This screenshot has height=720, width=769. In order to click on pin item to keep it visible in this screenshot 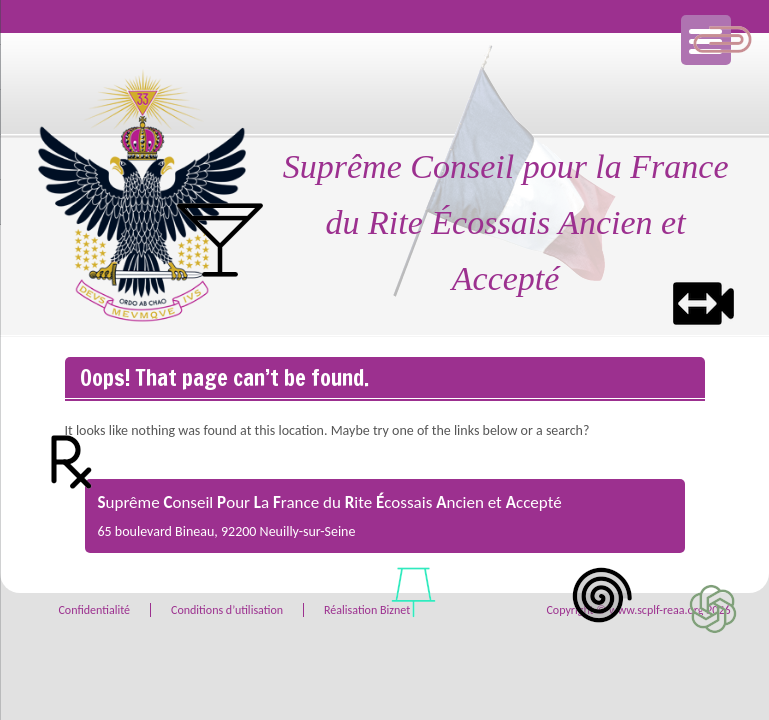, I will do `click(413, 589)`.